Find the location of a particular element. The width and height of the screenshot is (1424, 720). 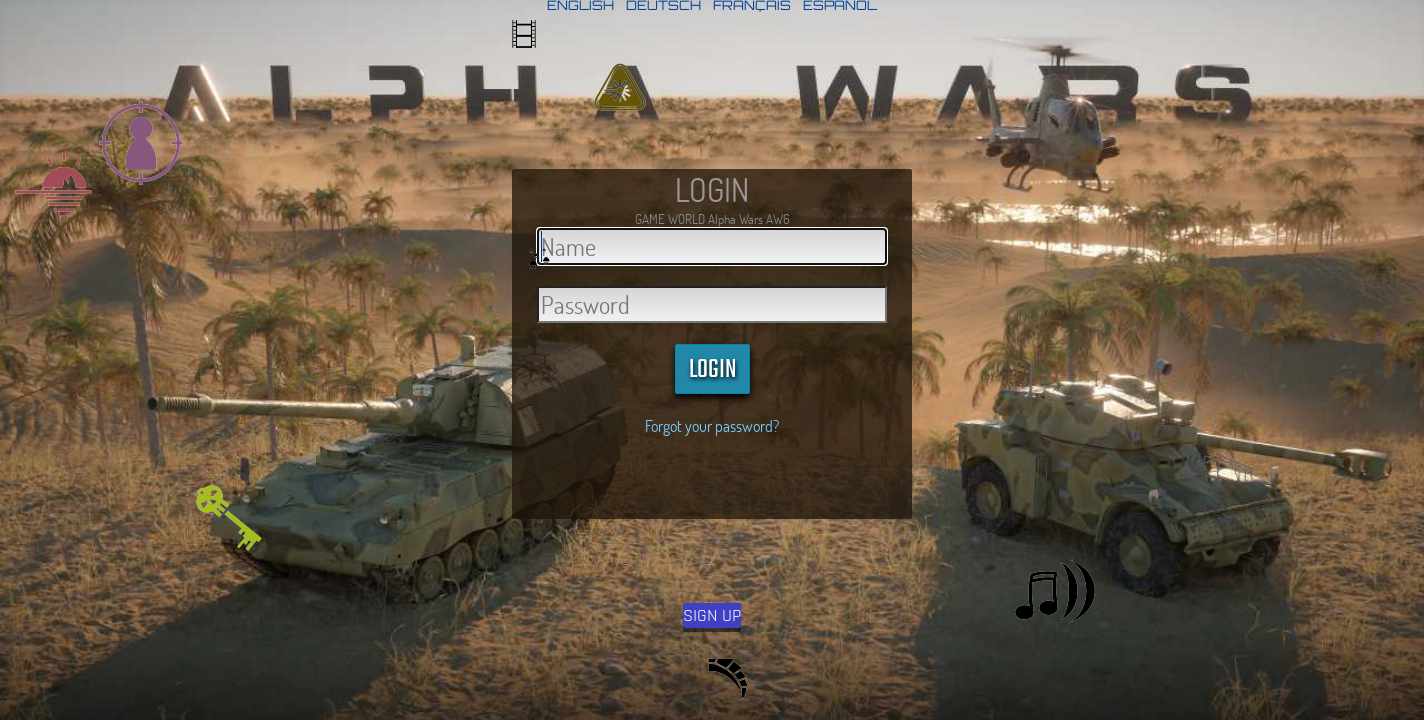

access master or admin permissions is located at coordinates (229, 518).